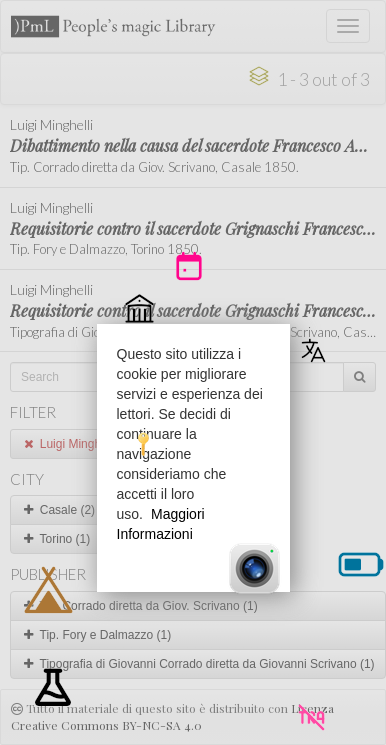  I want to click on access security or password settings, so click(143, 444).